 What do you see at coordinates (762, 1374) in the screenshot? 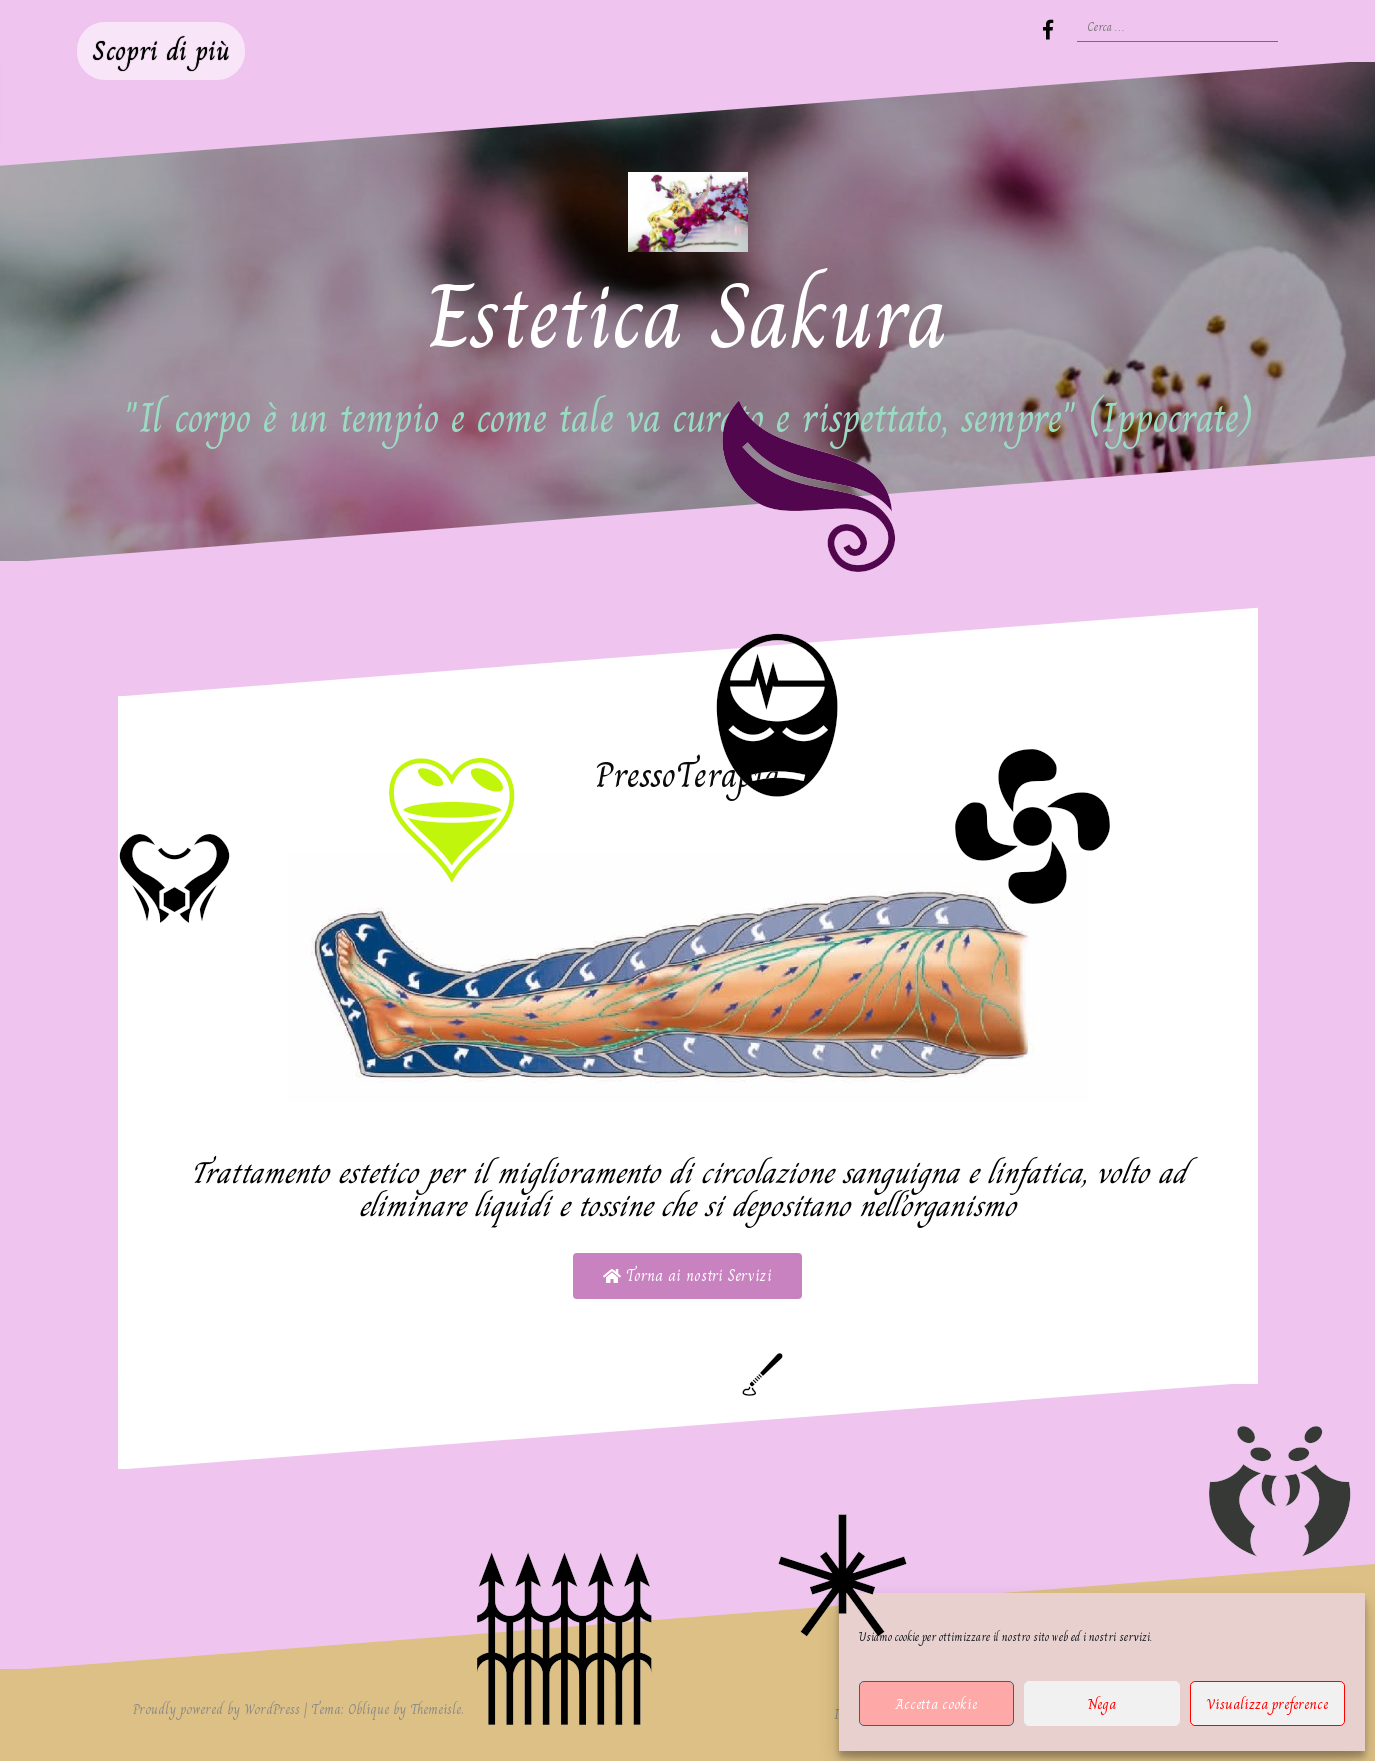
I see `relay baton item in a racing or sports game` at bounding box center [762, 1374].